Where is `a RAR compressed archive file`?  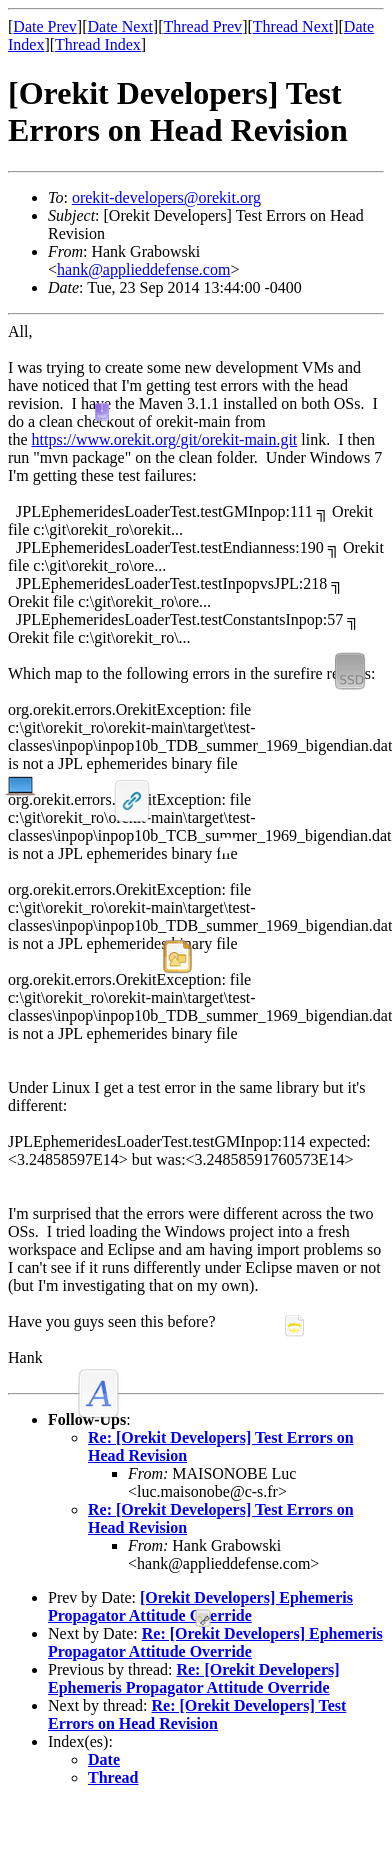 a RAR compressed archive file is located at coordinates (102, 412).